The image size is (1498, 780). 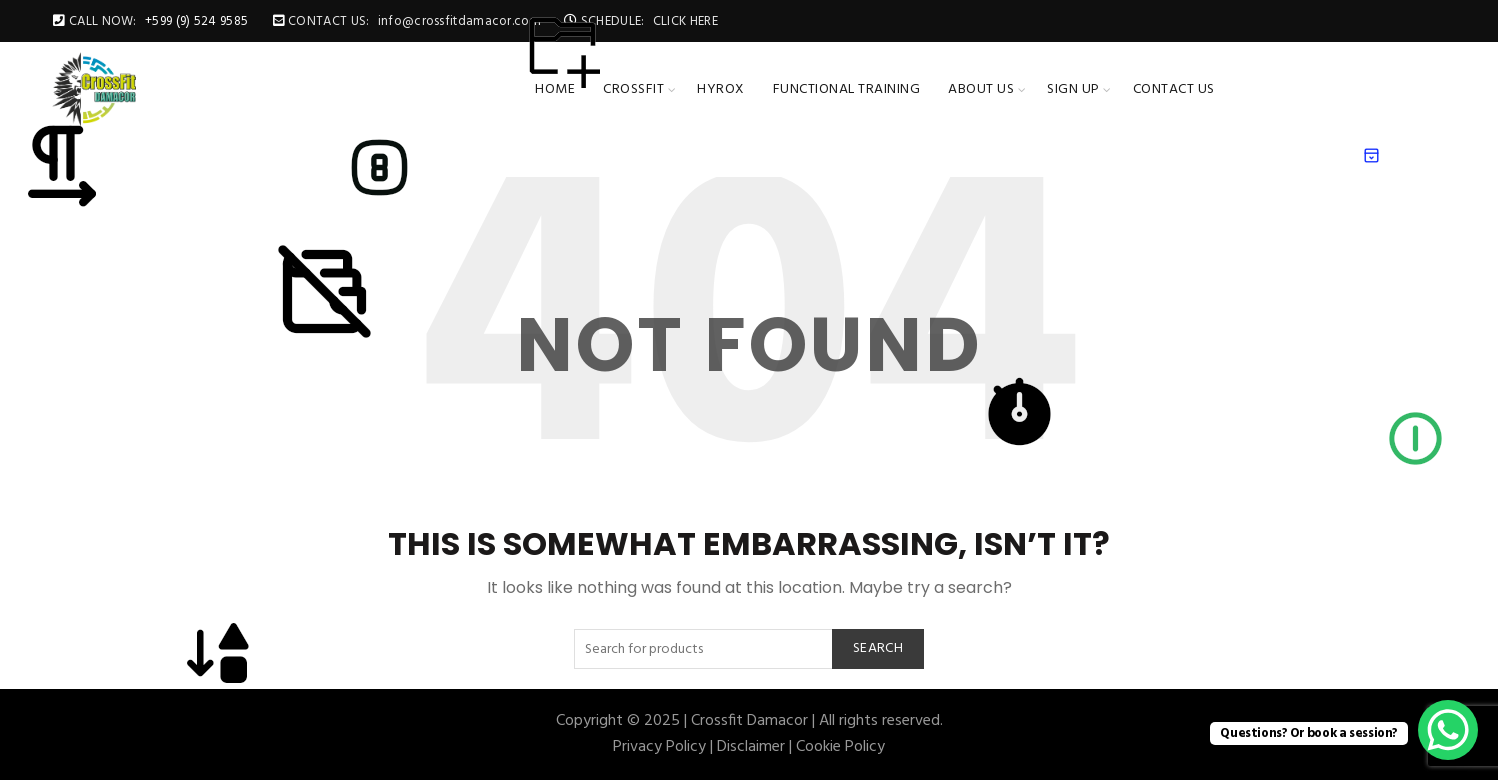 What do you see at coordinates (62, 164) in the screenshot?
I see `set text direction to left-to-right` at bounding box center [62, 164].